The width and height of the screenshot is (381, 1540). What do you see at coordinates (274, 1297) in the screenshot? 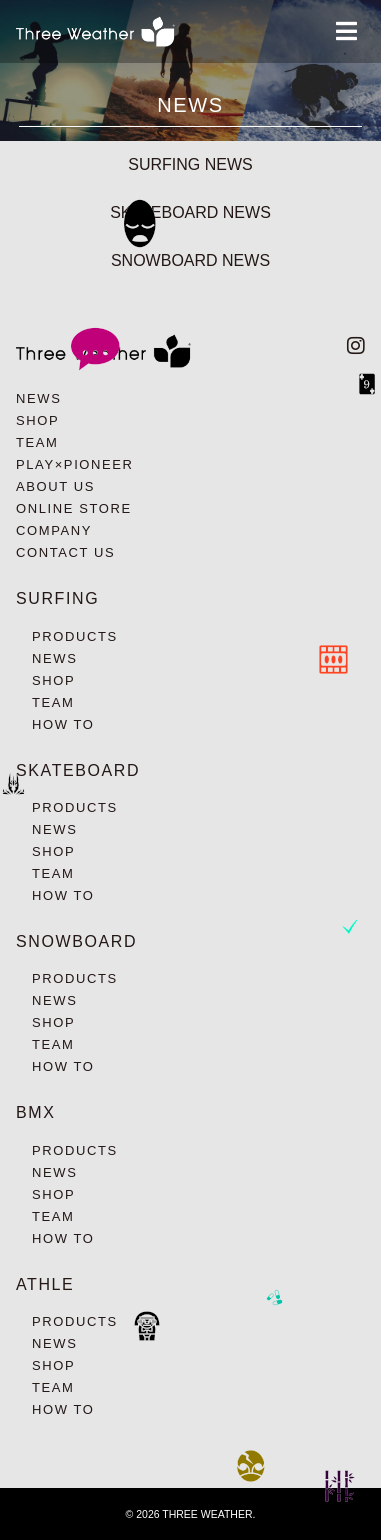
I see `indicates medication or pharmaceutical content` at bounding box center [274, 1297].